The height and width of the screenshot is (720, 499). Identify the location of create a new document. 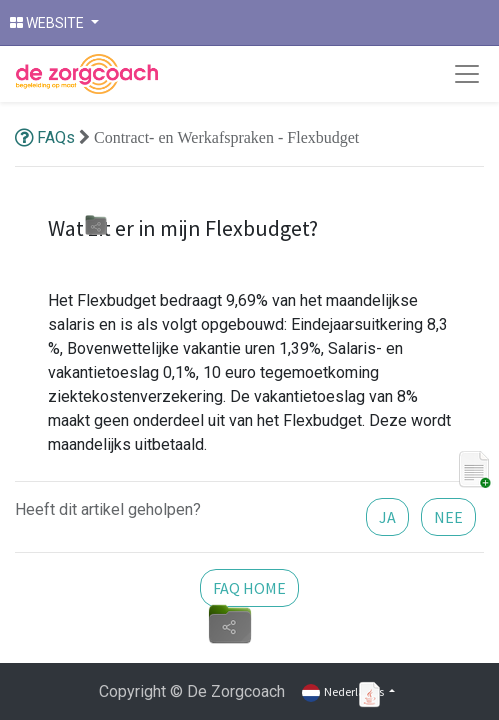
(474, 469).